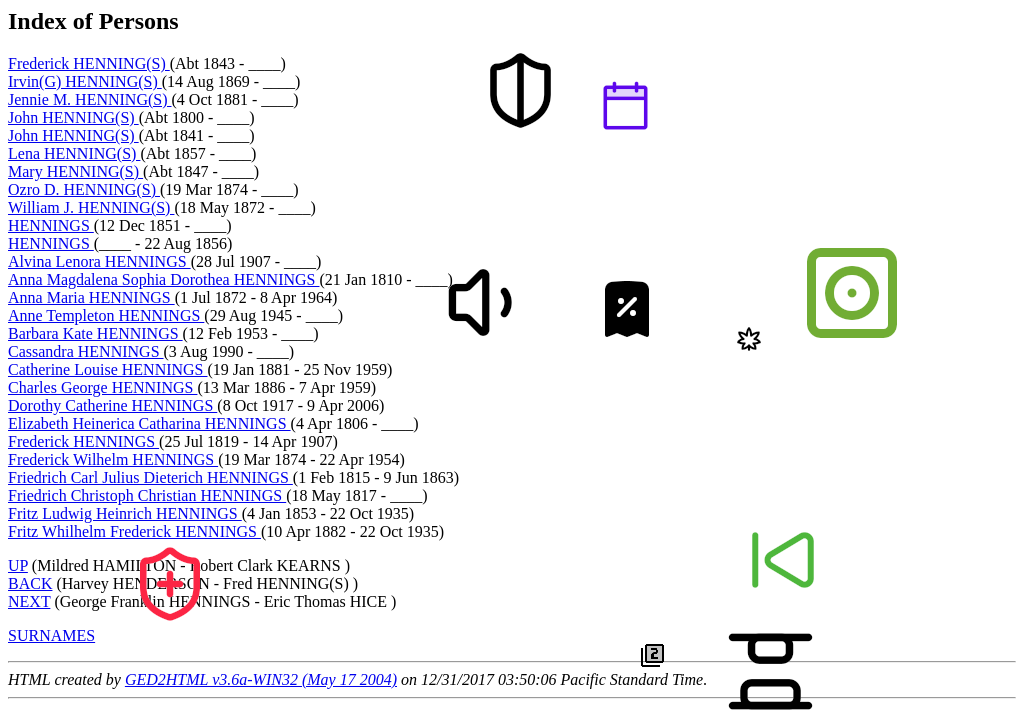 The image size is (1024, 720). I want to click on skip to previous track, so click(783, 560).